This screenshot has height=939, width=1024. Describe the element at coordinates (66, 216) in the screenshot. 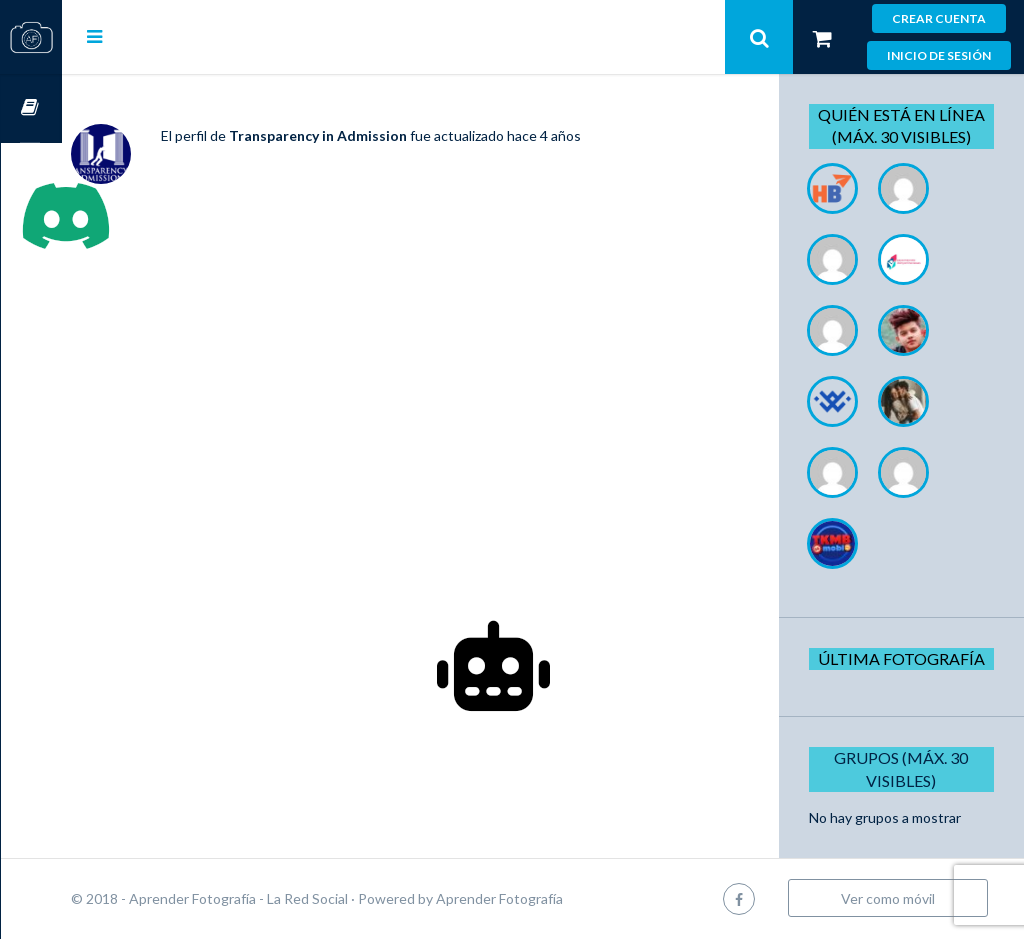

I see `open Discord app` at that location.